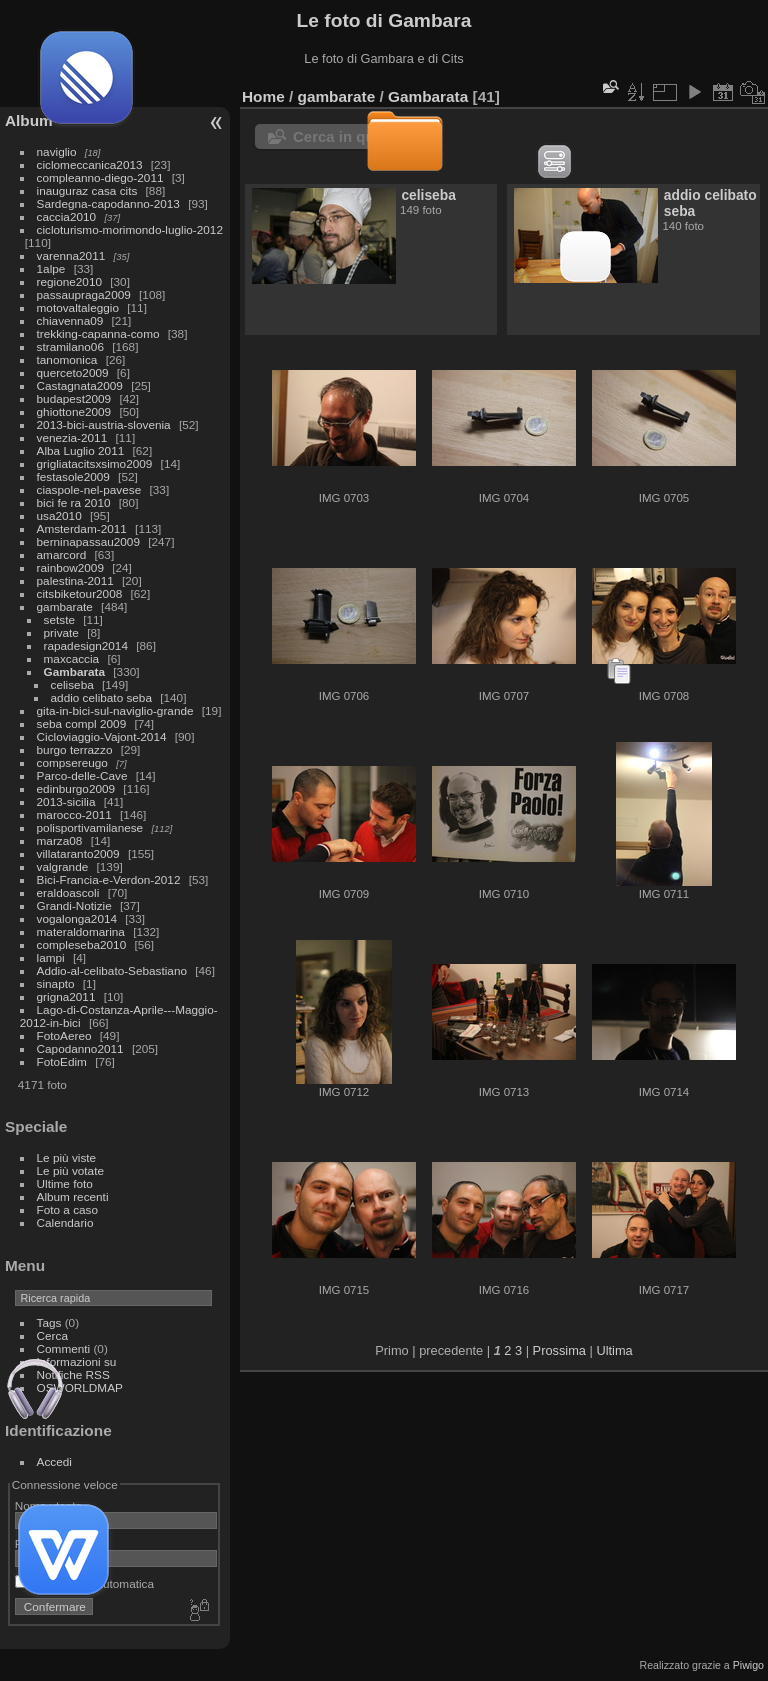 Image resolution: width=768 pixels, height=1681 pixels. What do you see at coordinates (63, 1549) in the screenshot?
I see `open WPS Office application` at bounding box center [63, 1549].